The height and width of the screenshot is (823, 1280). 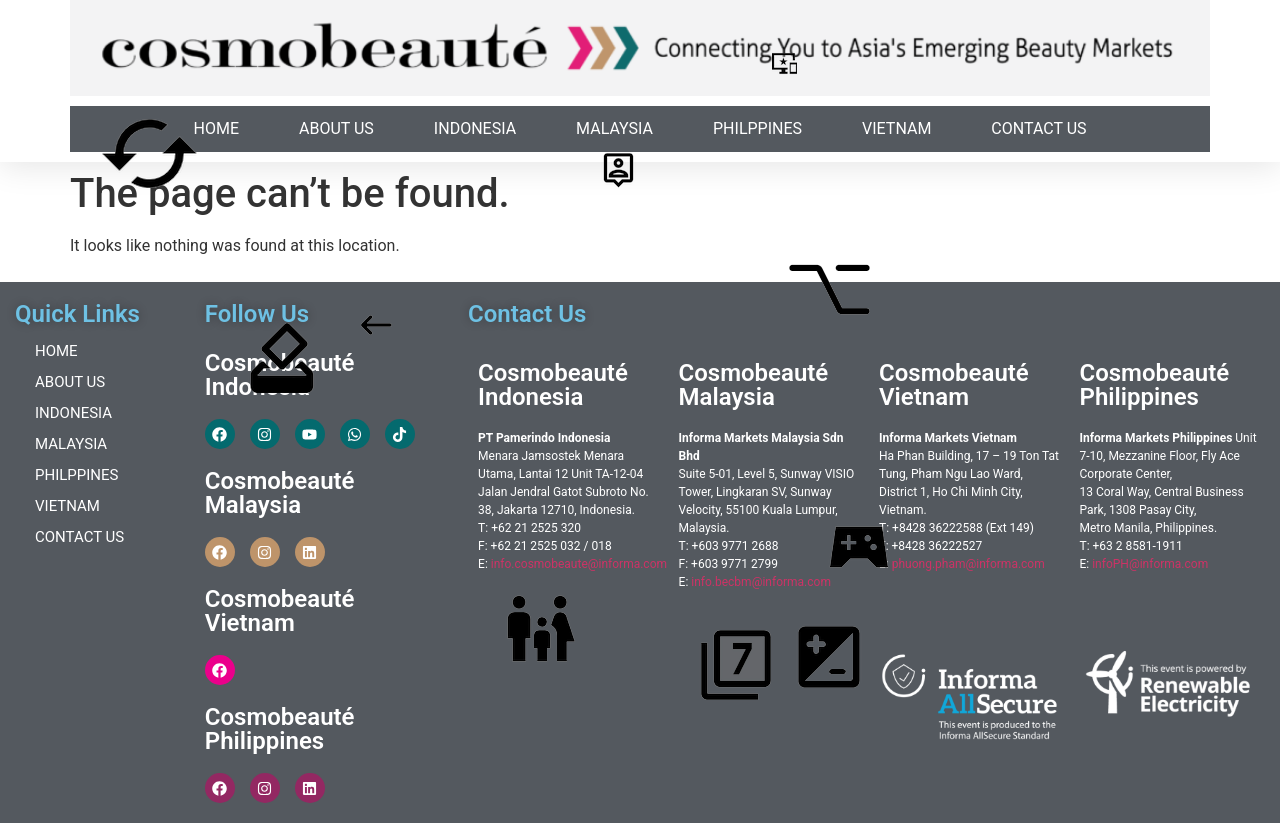 What do you see at coordinates (859, 547) in the screenshot?
I see `access gaming or esports features` at bounding box center [859, 547].